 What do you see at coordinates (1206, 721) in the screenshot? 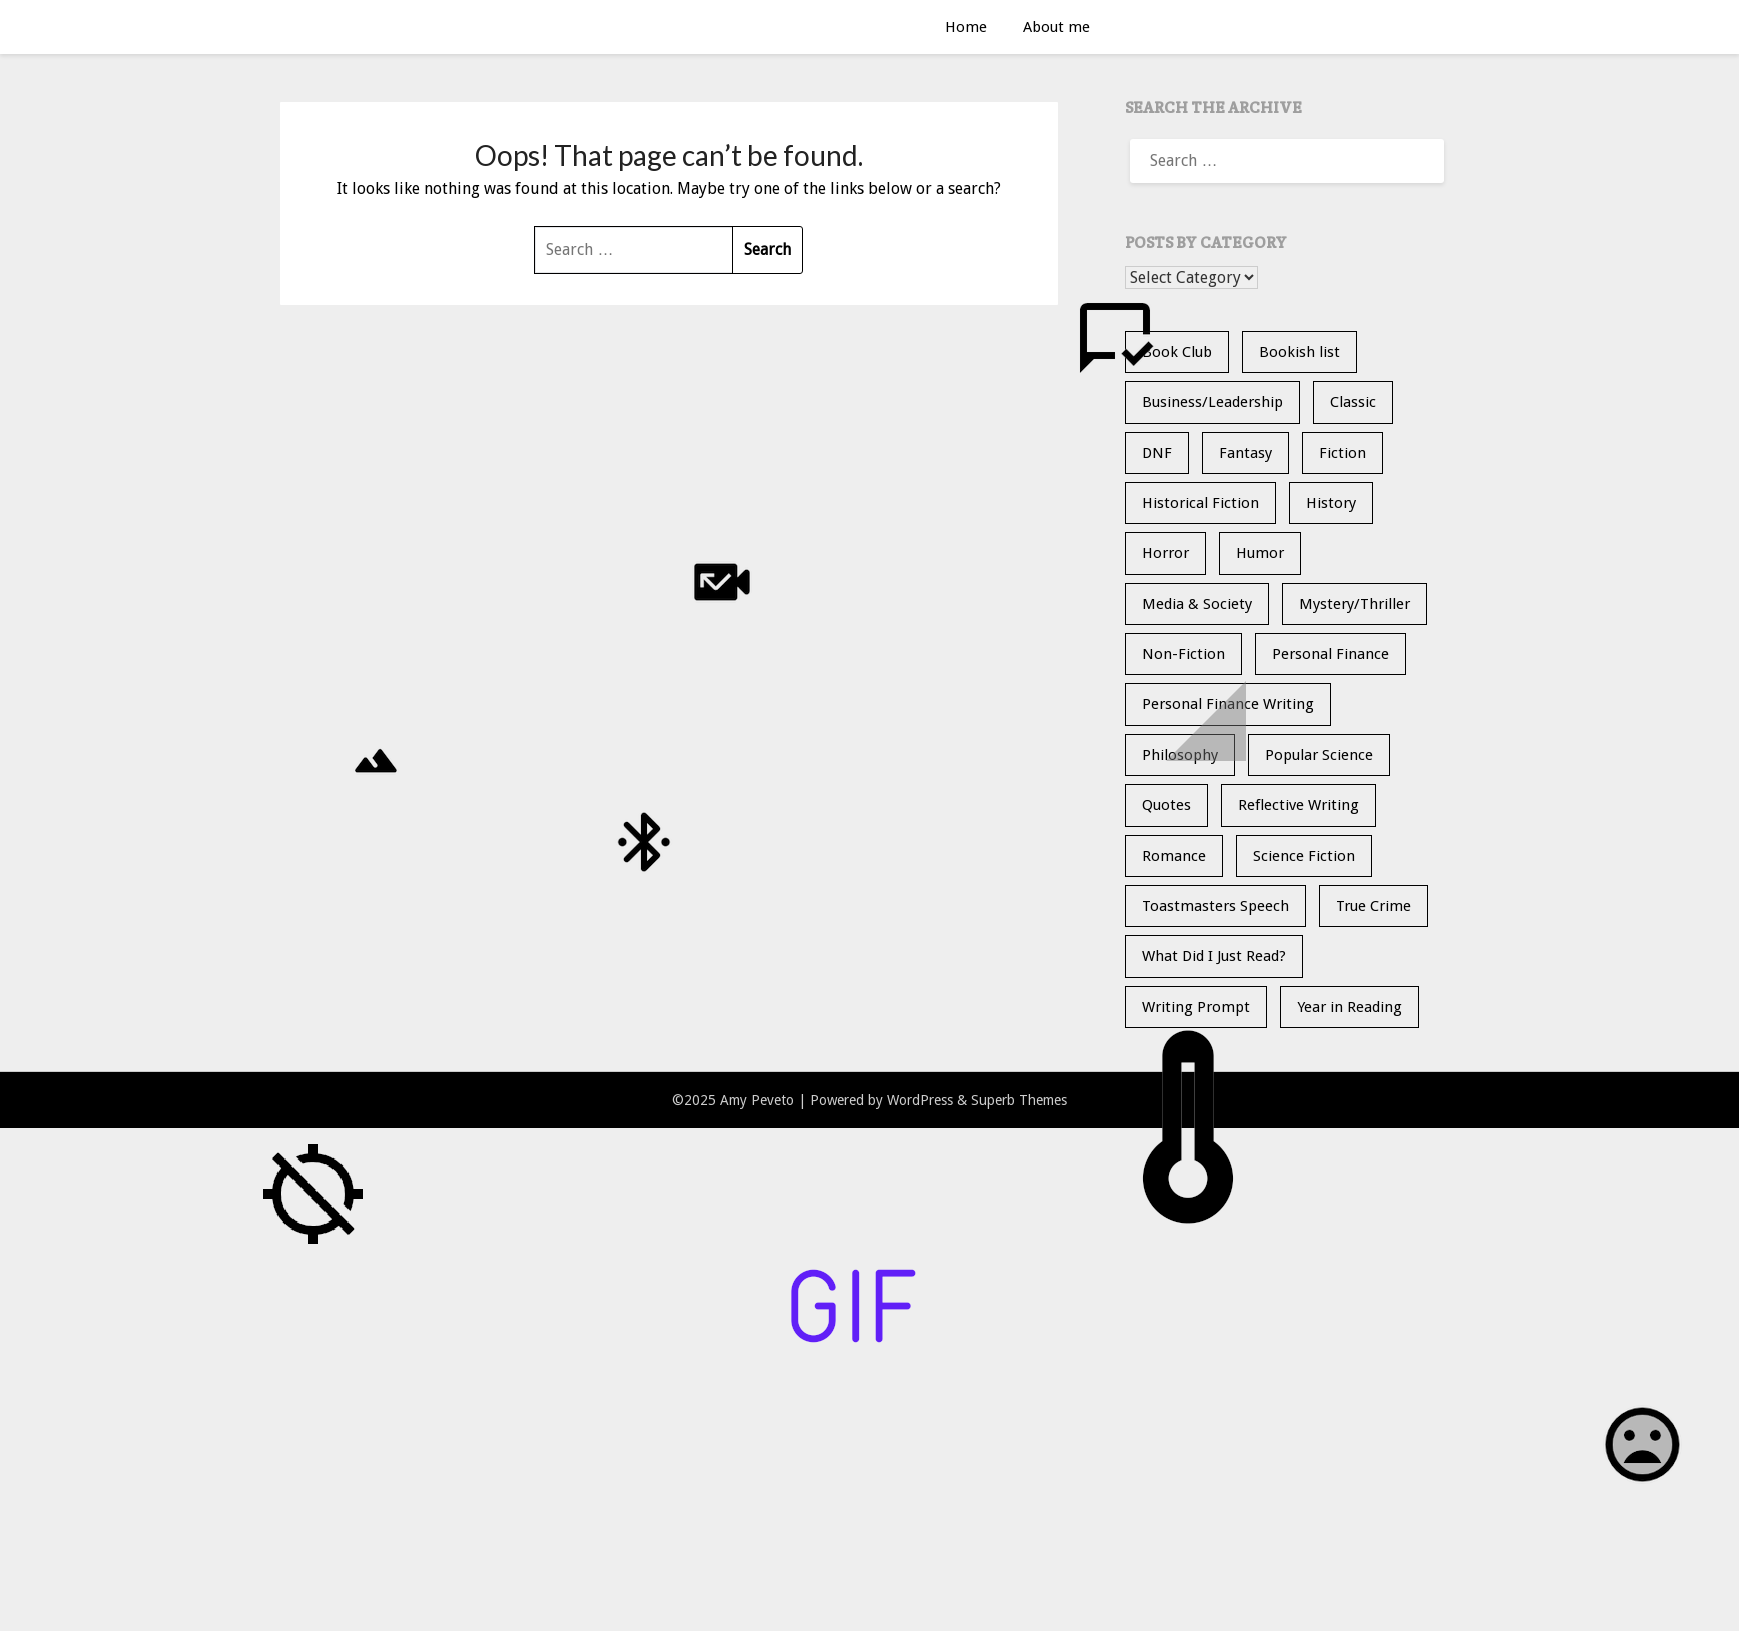
I see `indicates no cellular signal` at bounding box center [1206, 721].